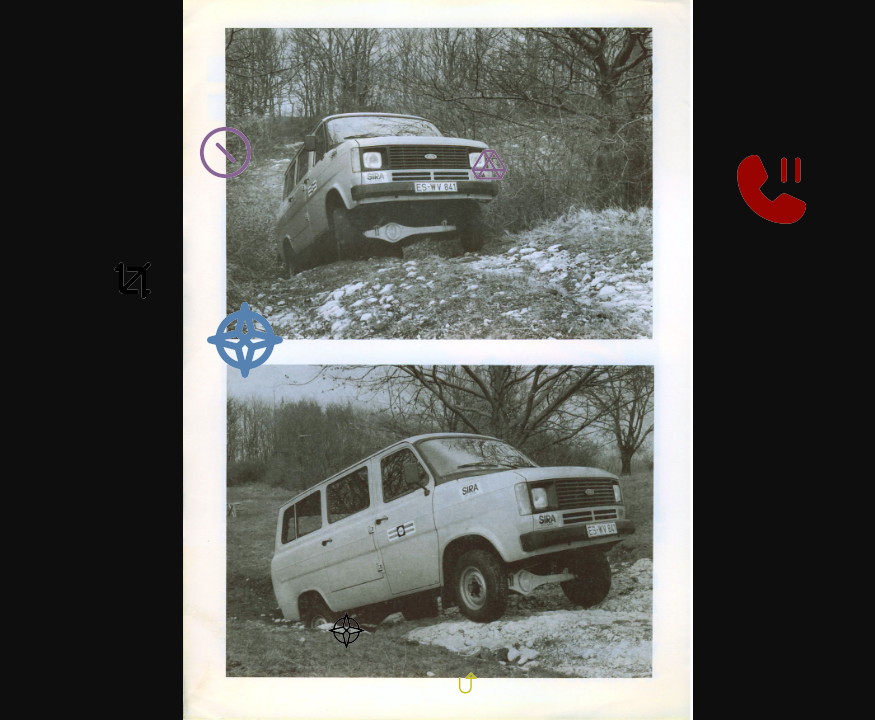  I want to click on redo or repeat the last action, so click(467, 683).